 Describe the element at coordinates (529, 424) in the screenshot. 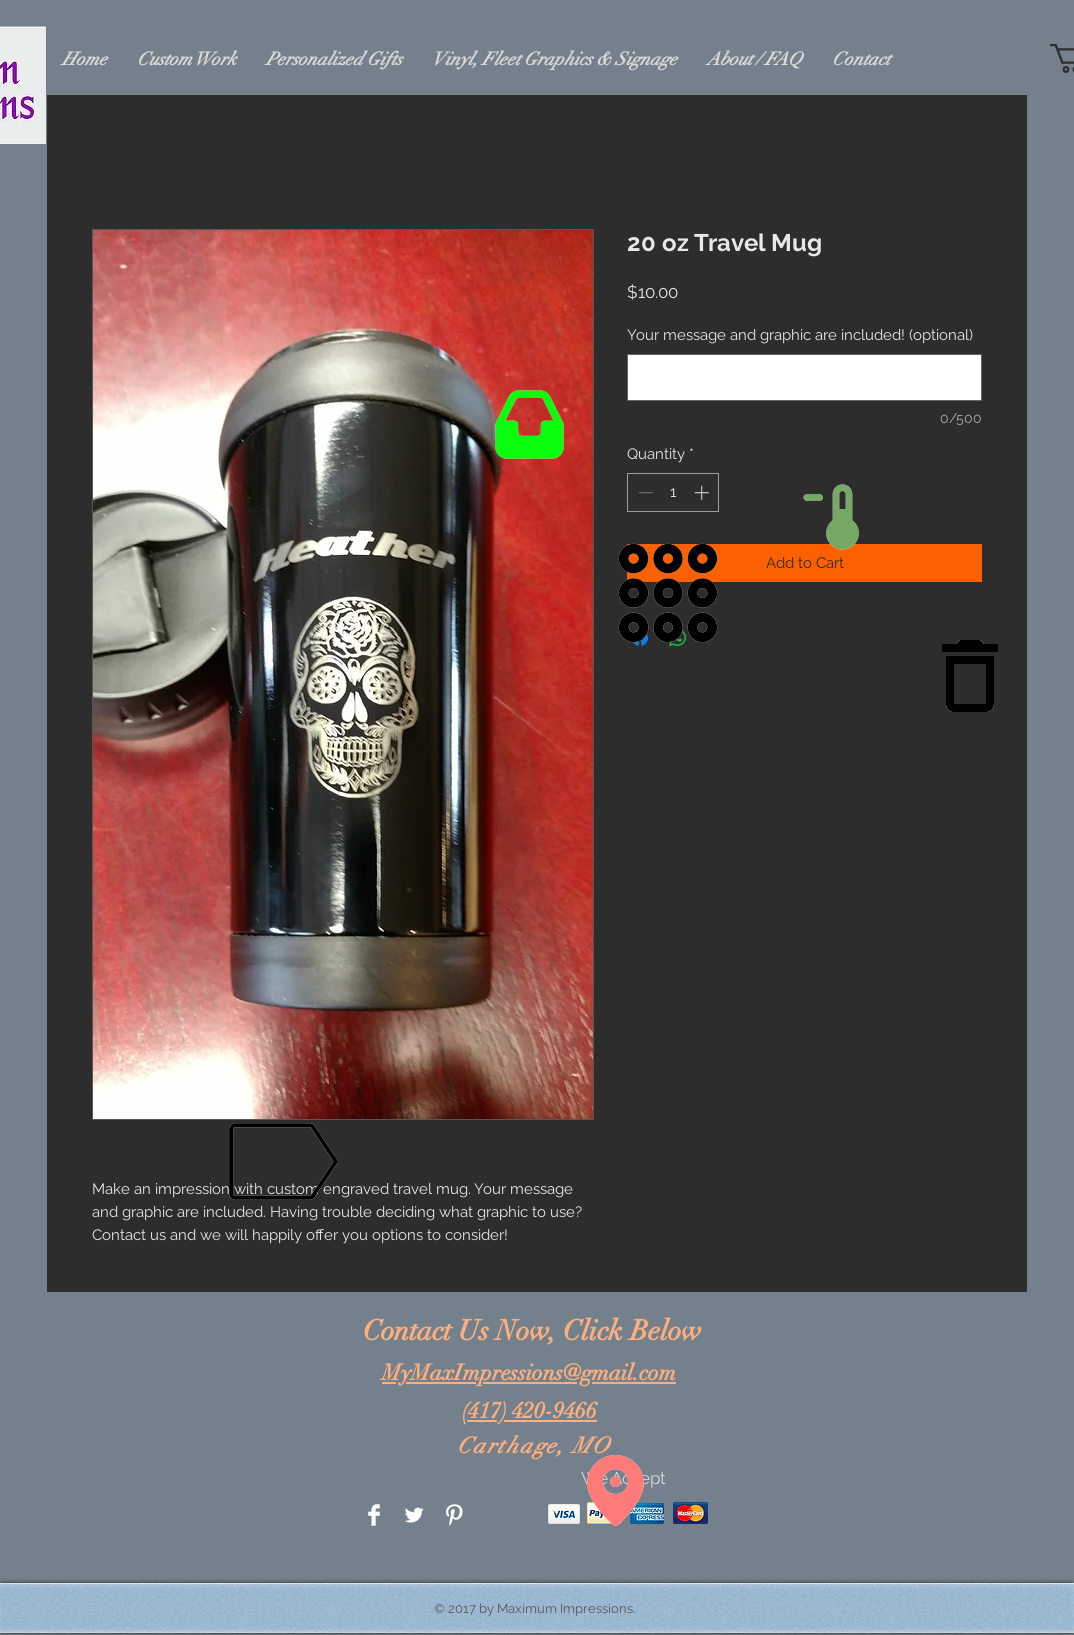

I see `view your inbox` at that location.